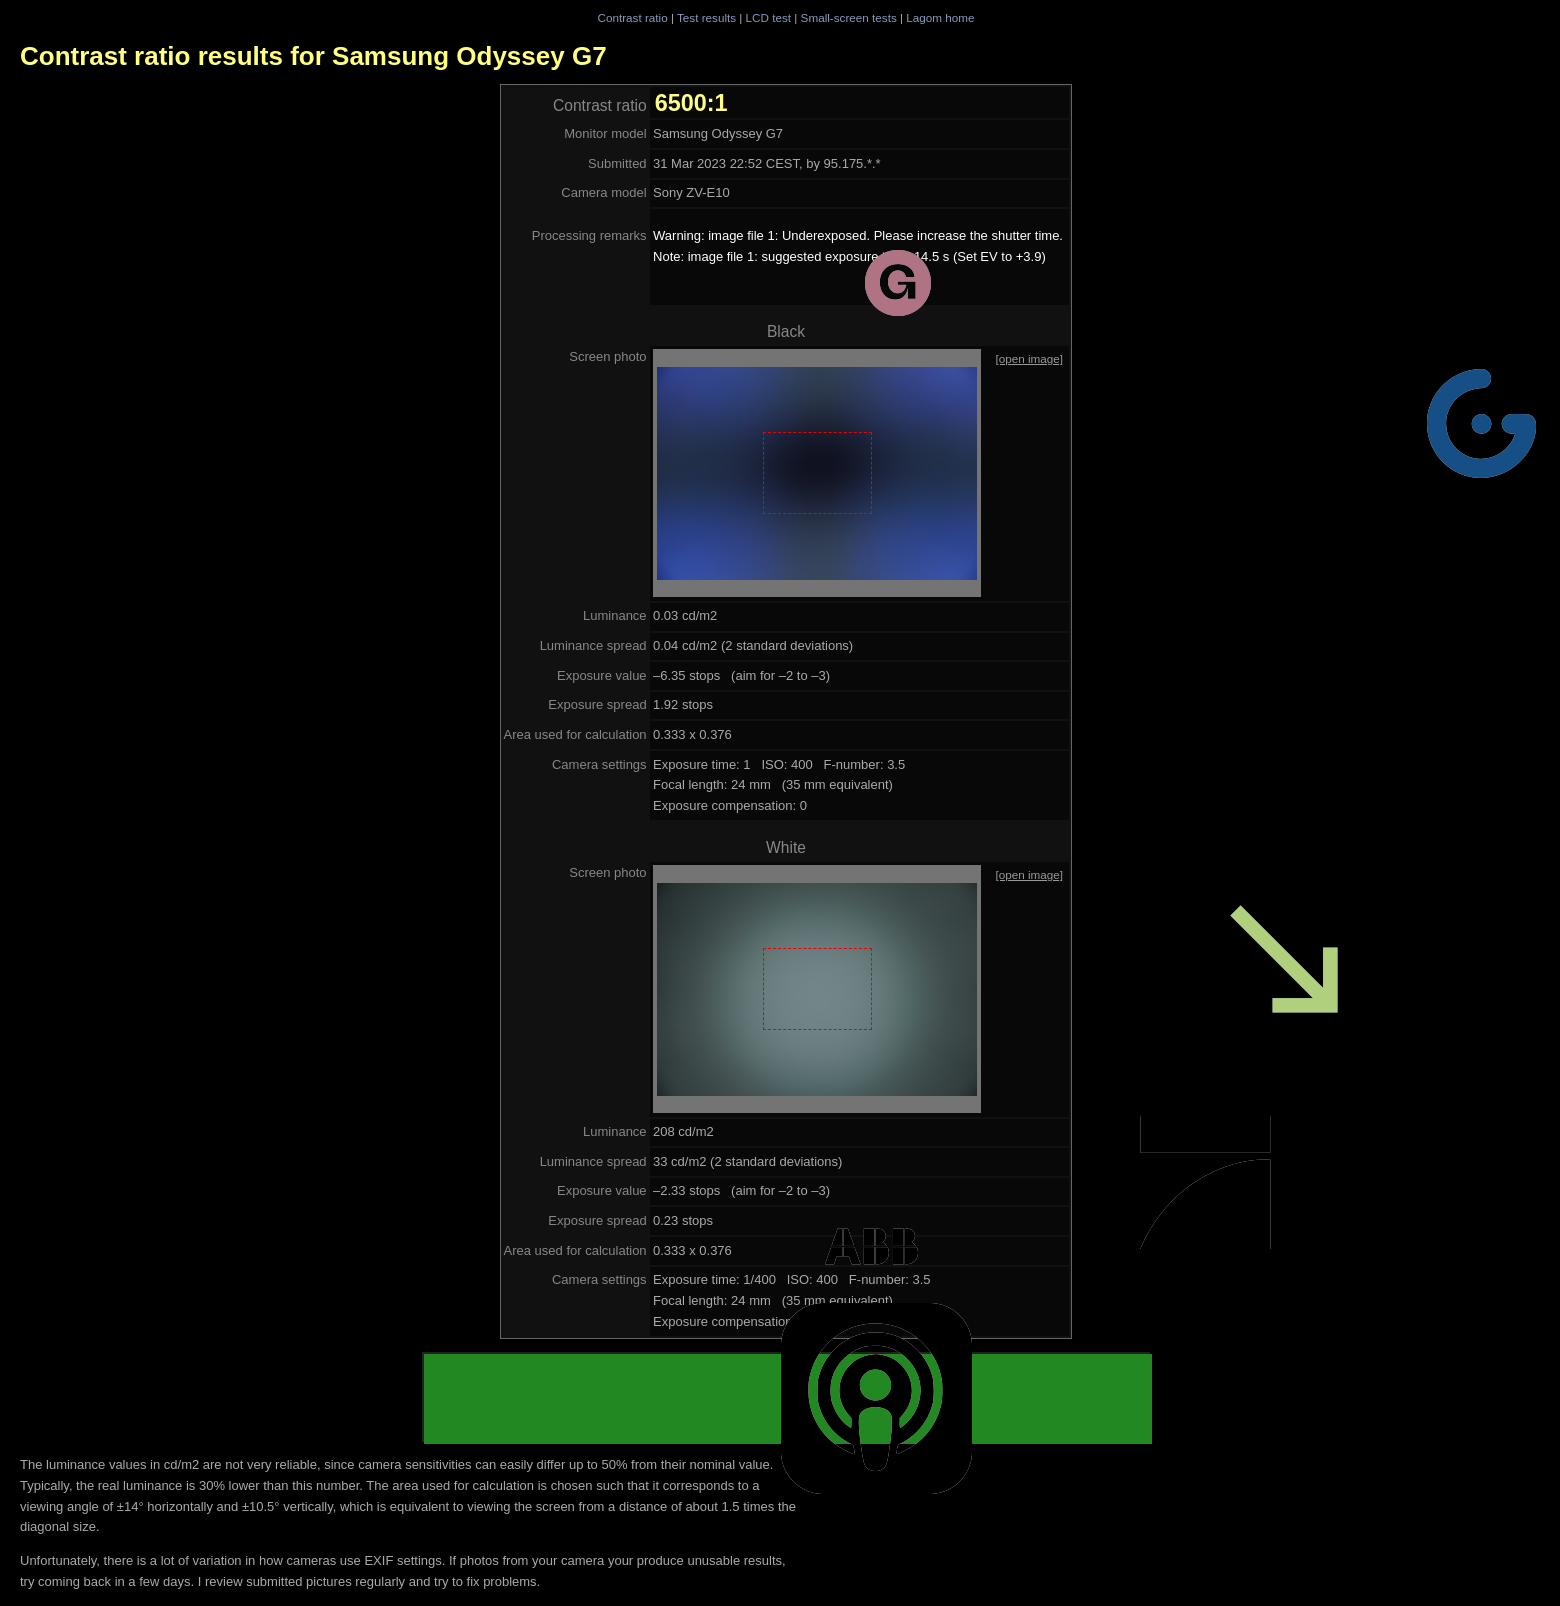  I want to click on gridsome framework logo, so click(1481, 423).